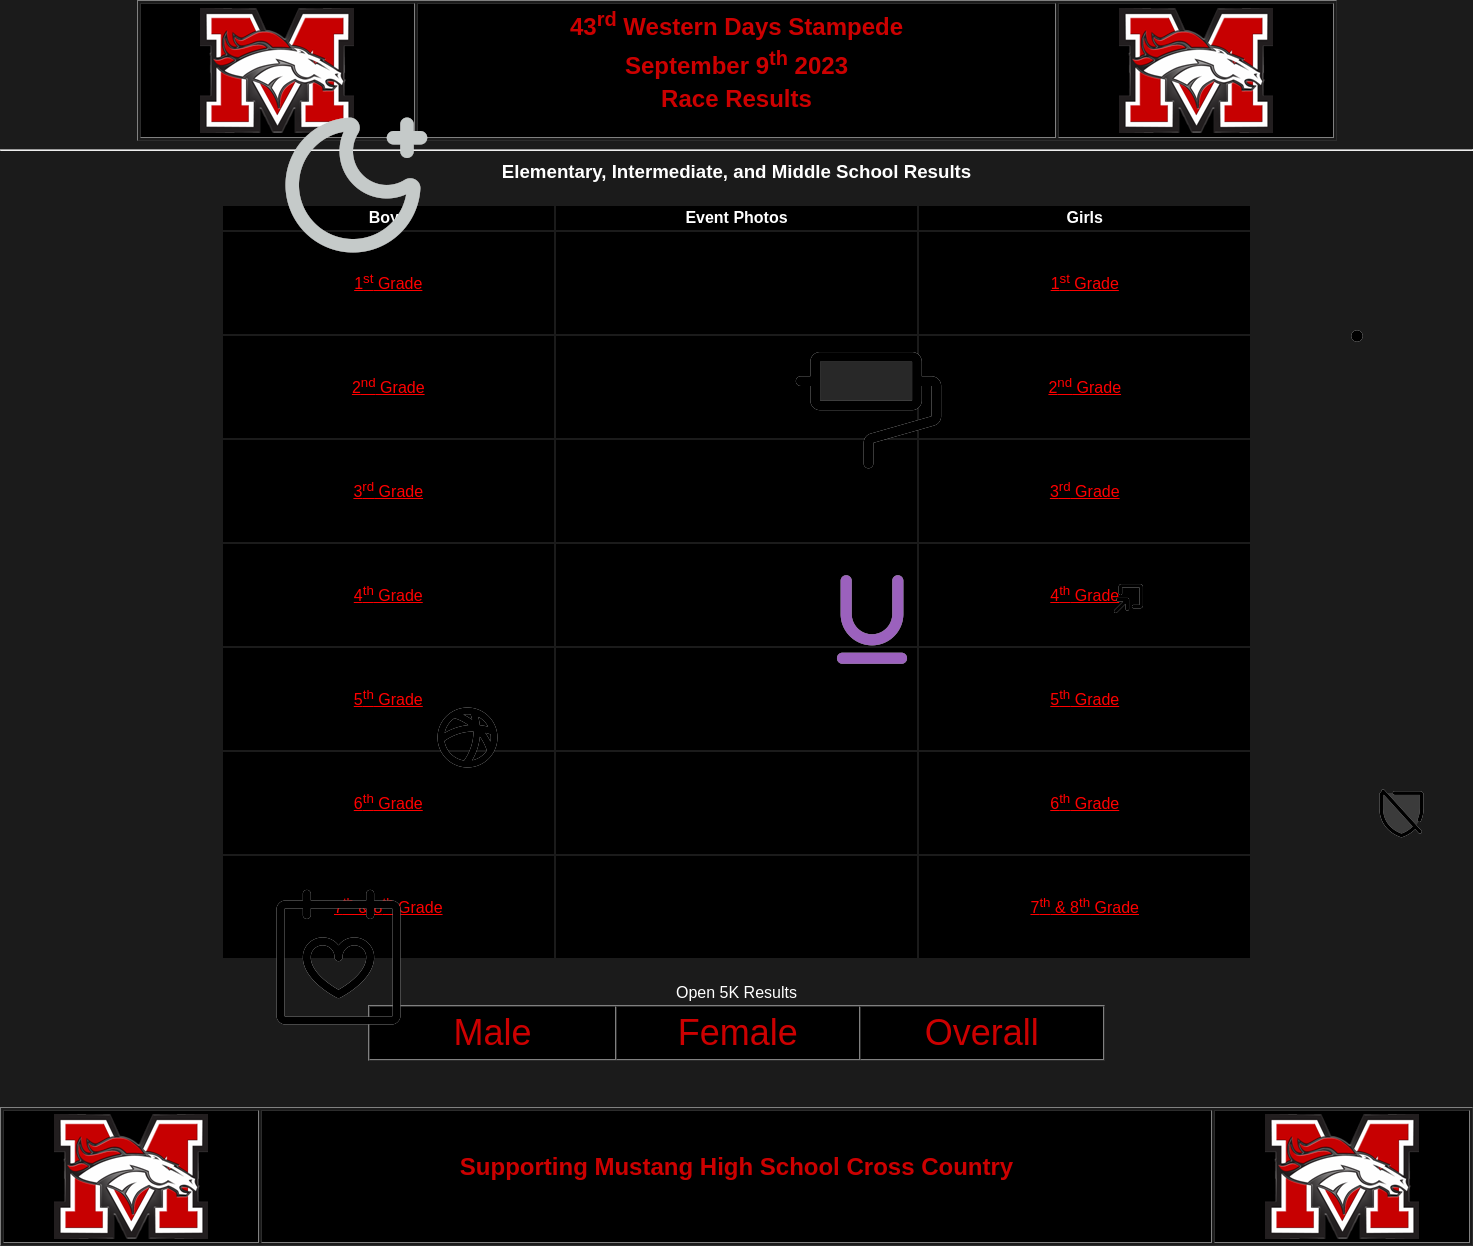 The height and width of the screenshot is (1246, 1473). I want to click on indicates an unread notification or new item, so click(1357, 336).